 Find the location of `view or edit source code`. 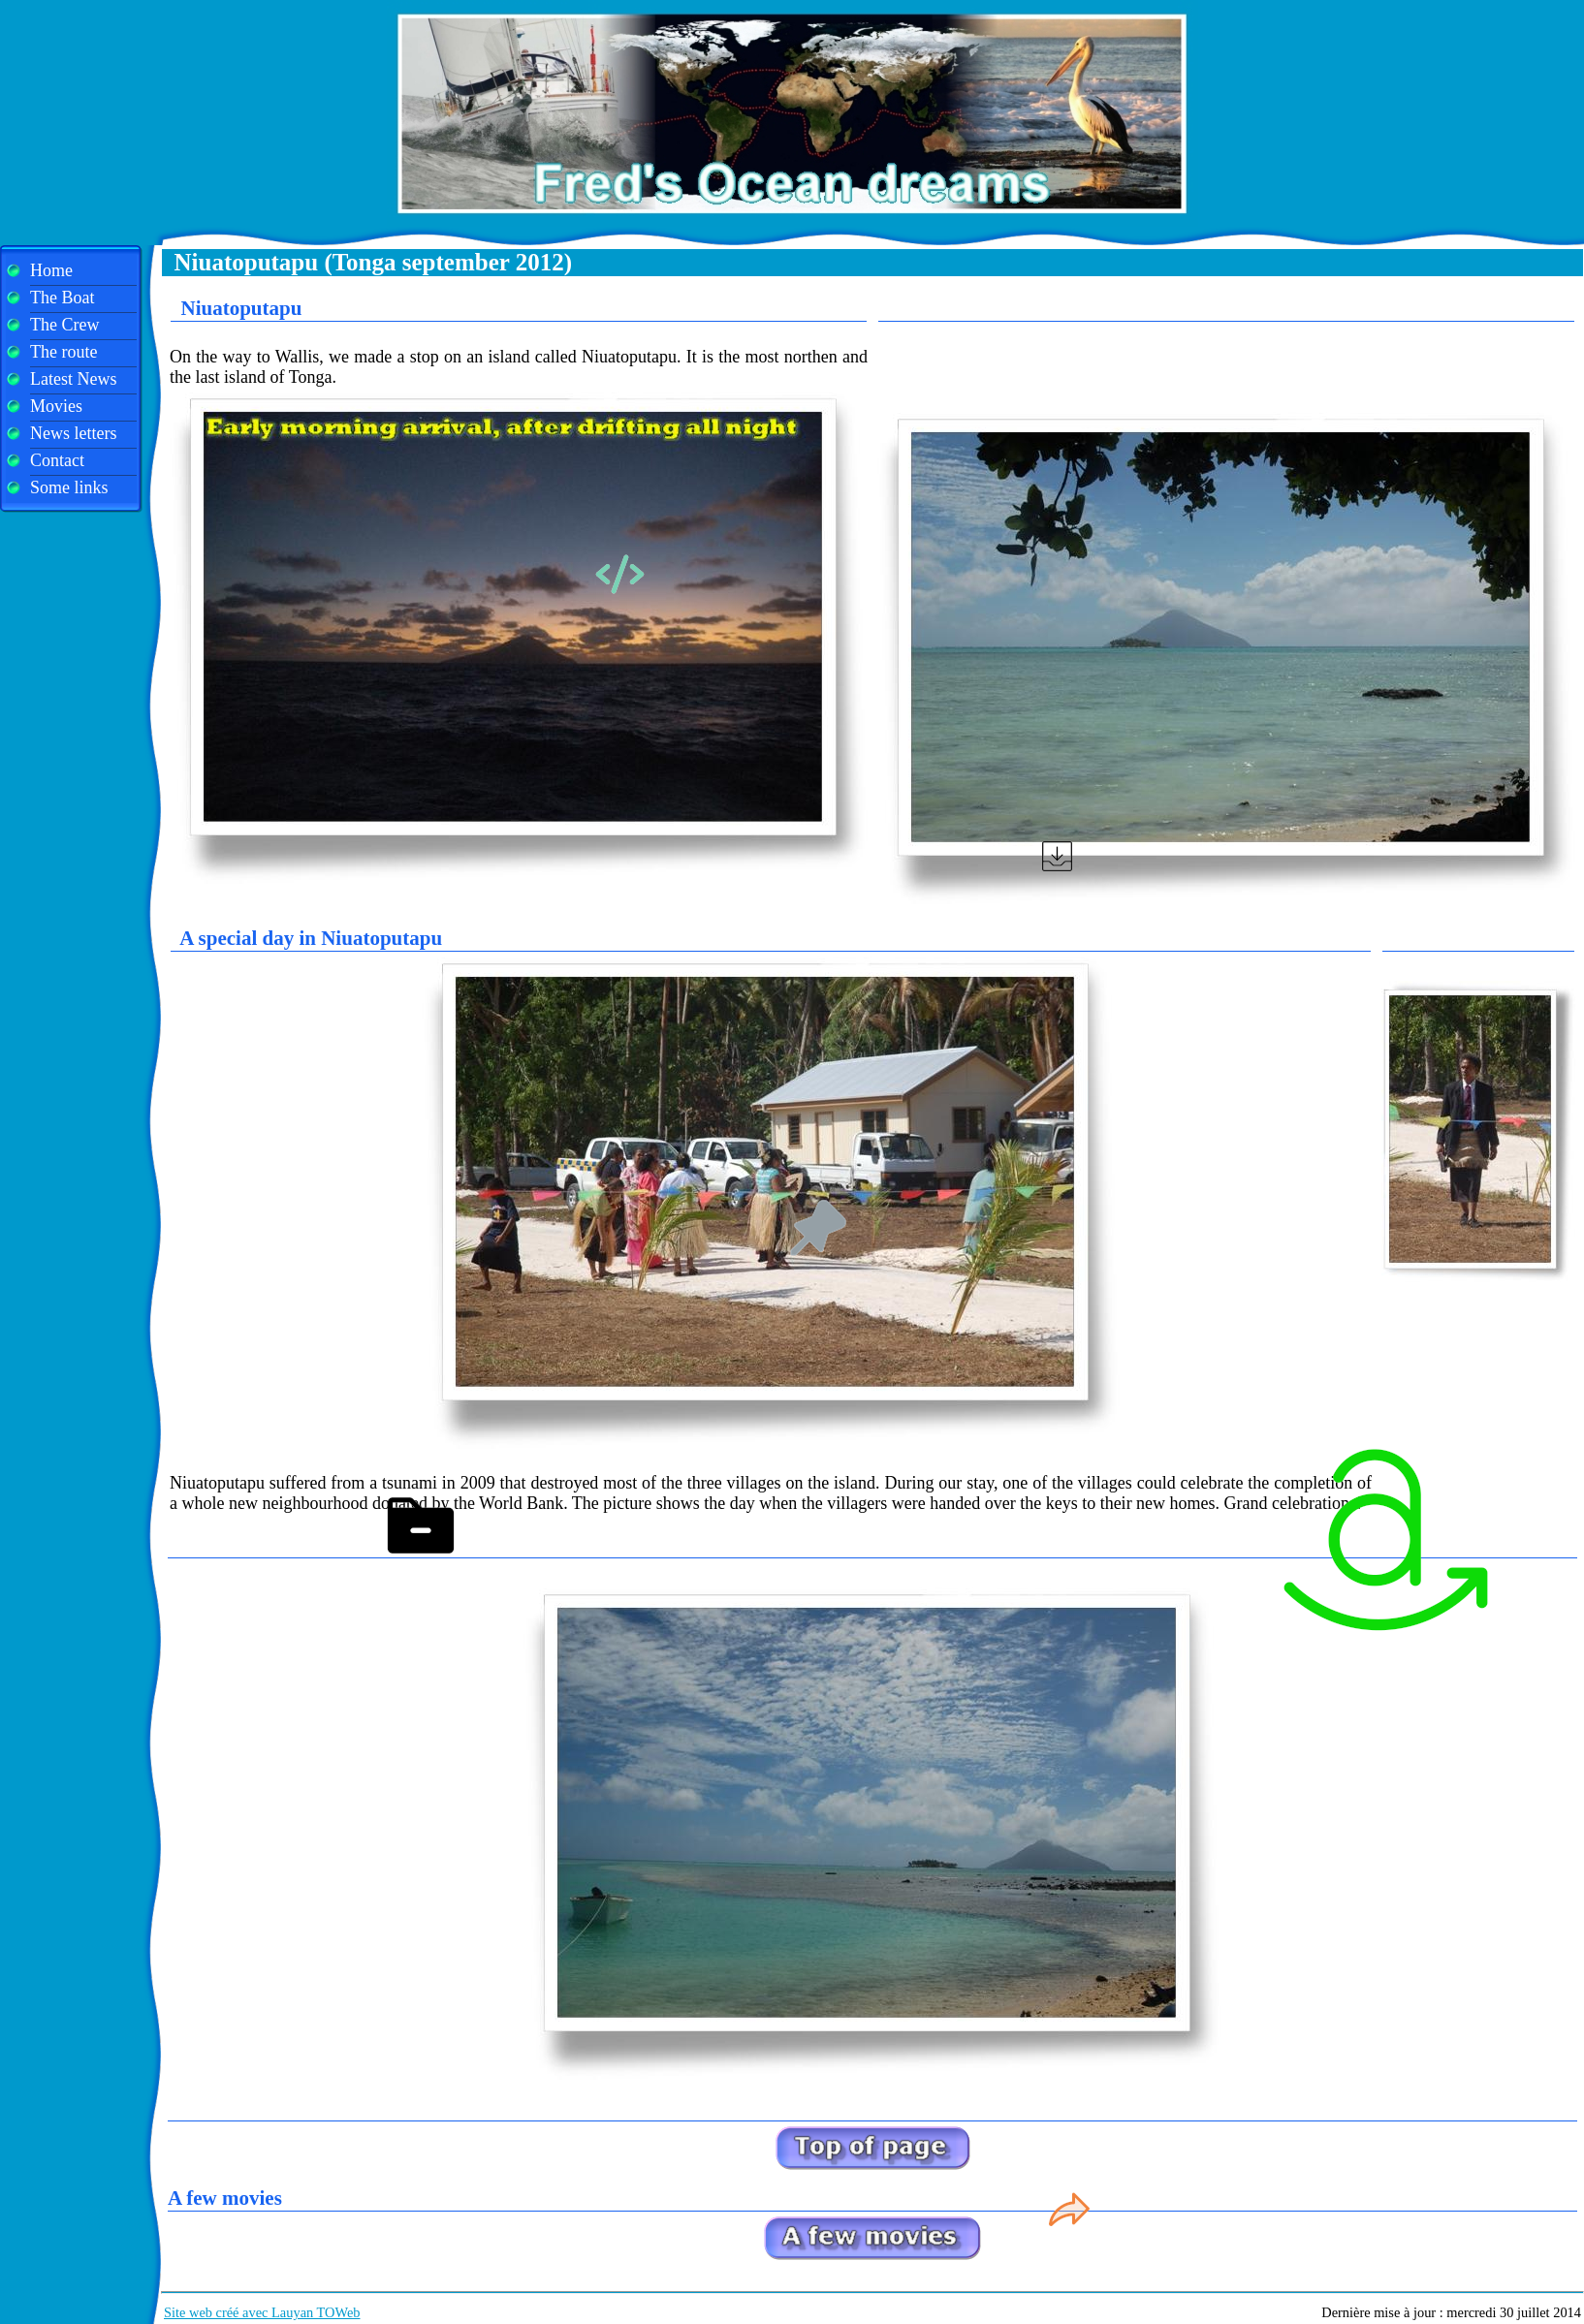

view or edit source code is located at coordinates (619, 574).